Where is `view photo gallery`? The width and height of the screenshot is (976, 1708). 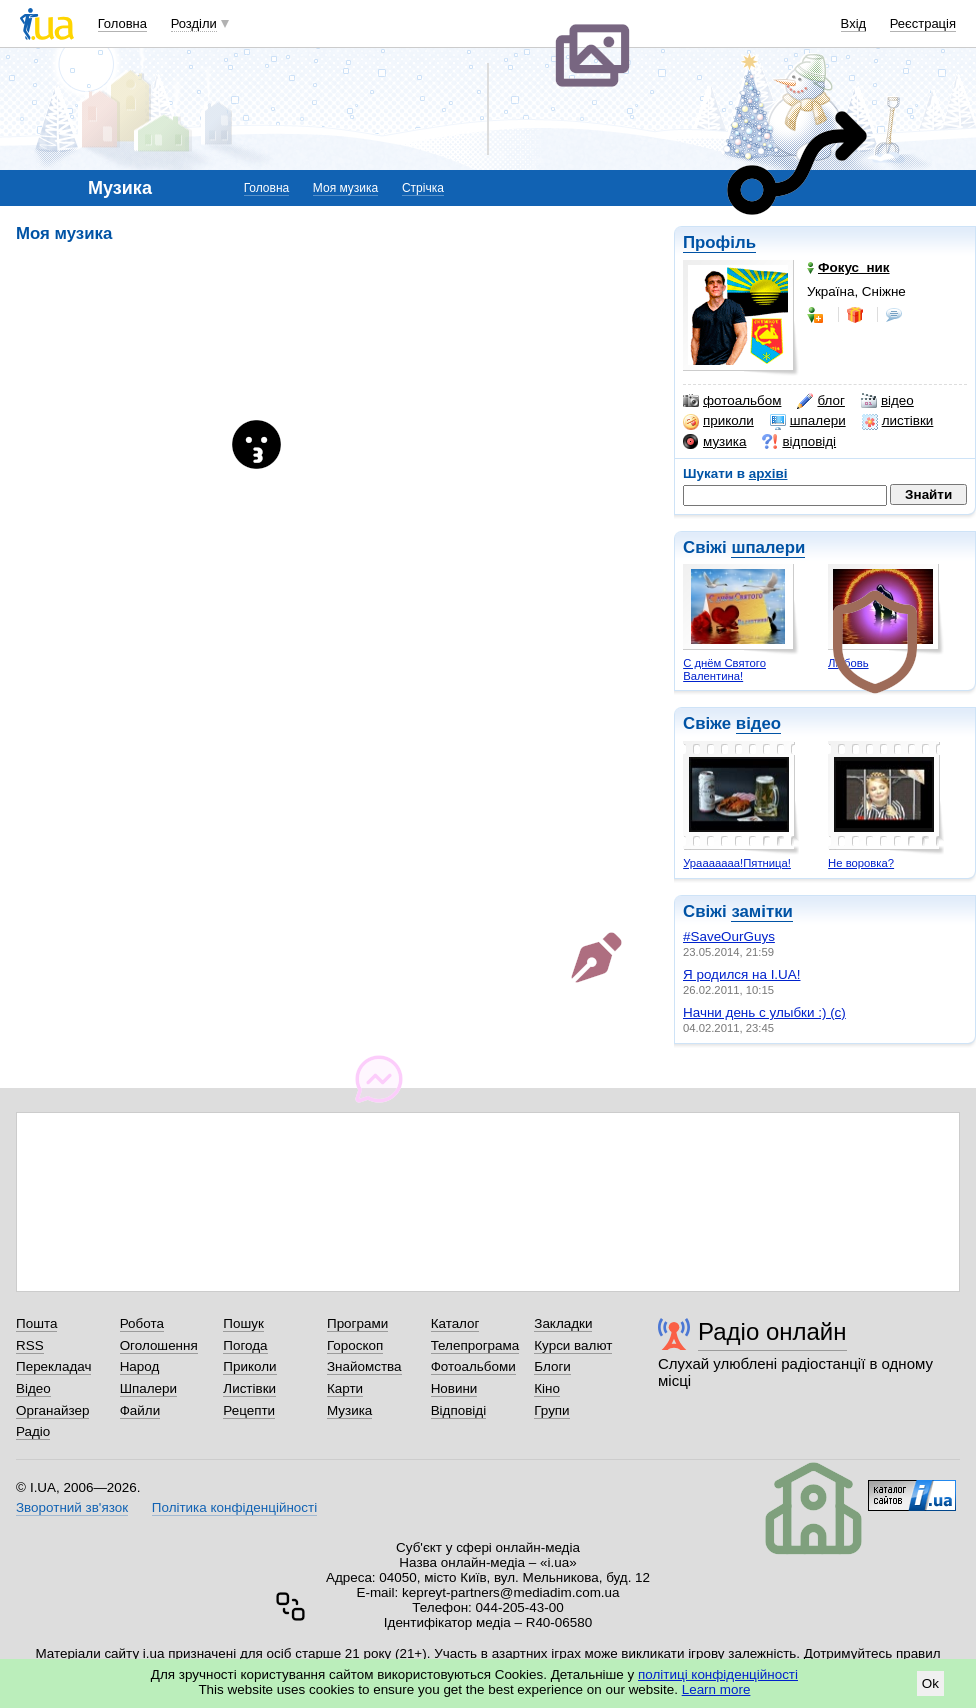 view photo gallery is located at coordinates (592, 55).